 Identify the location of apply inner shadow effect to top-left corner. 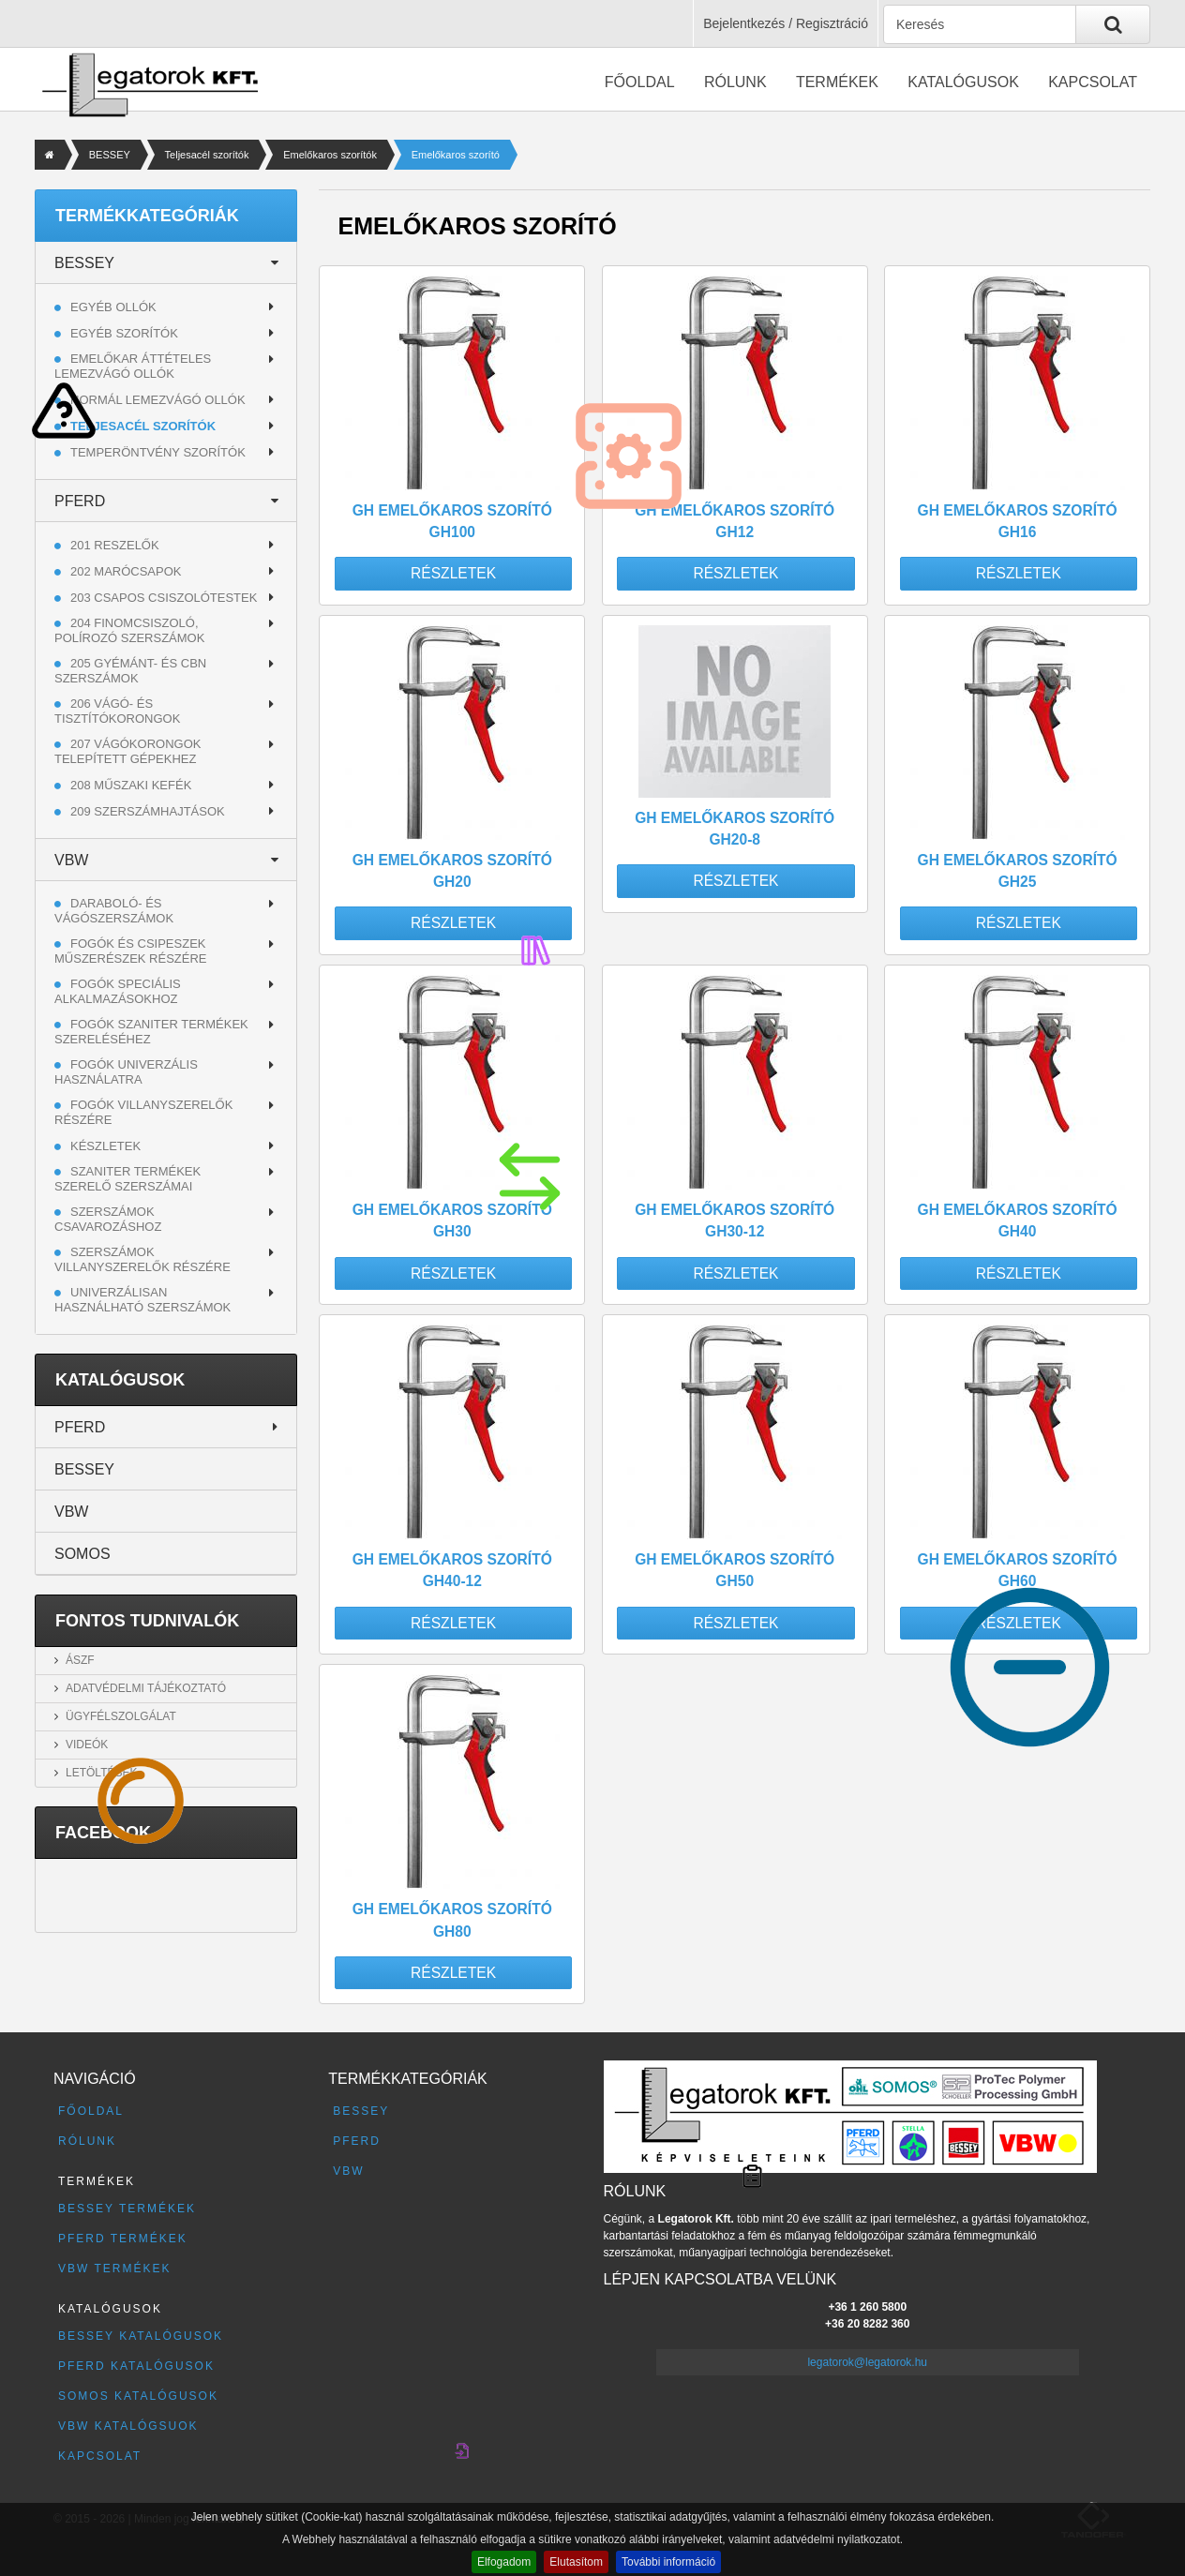
(141, 1801).